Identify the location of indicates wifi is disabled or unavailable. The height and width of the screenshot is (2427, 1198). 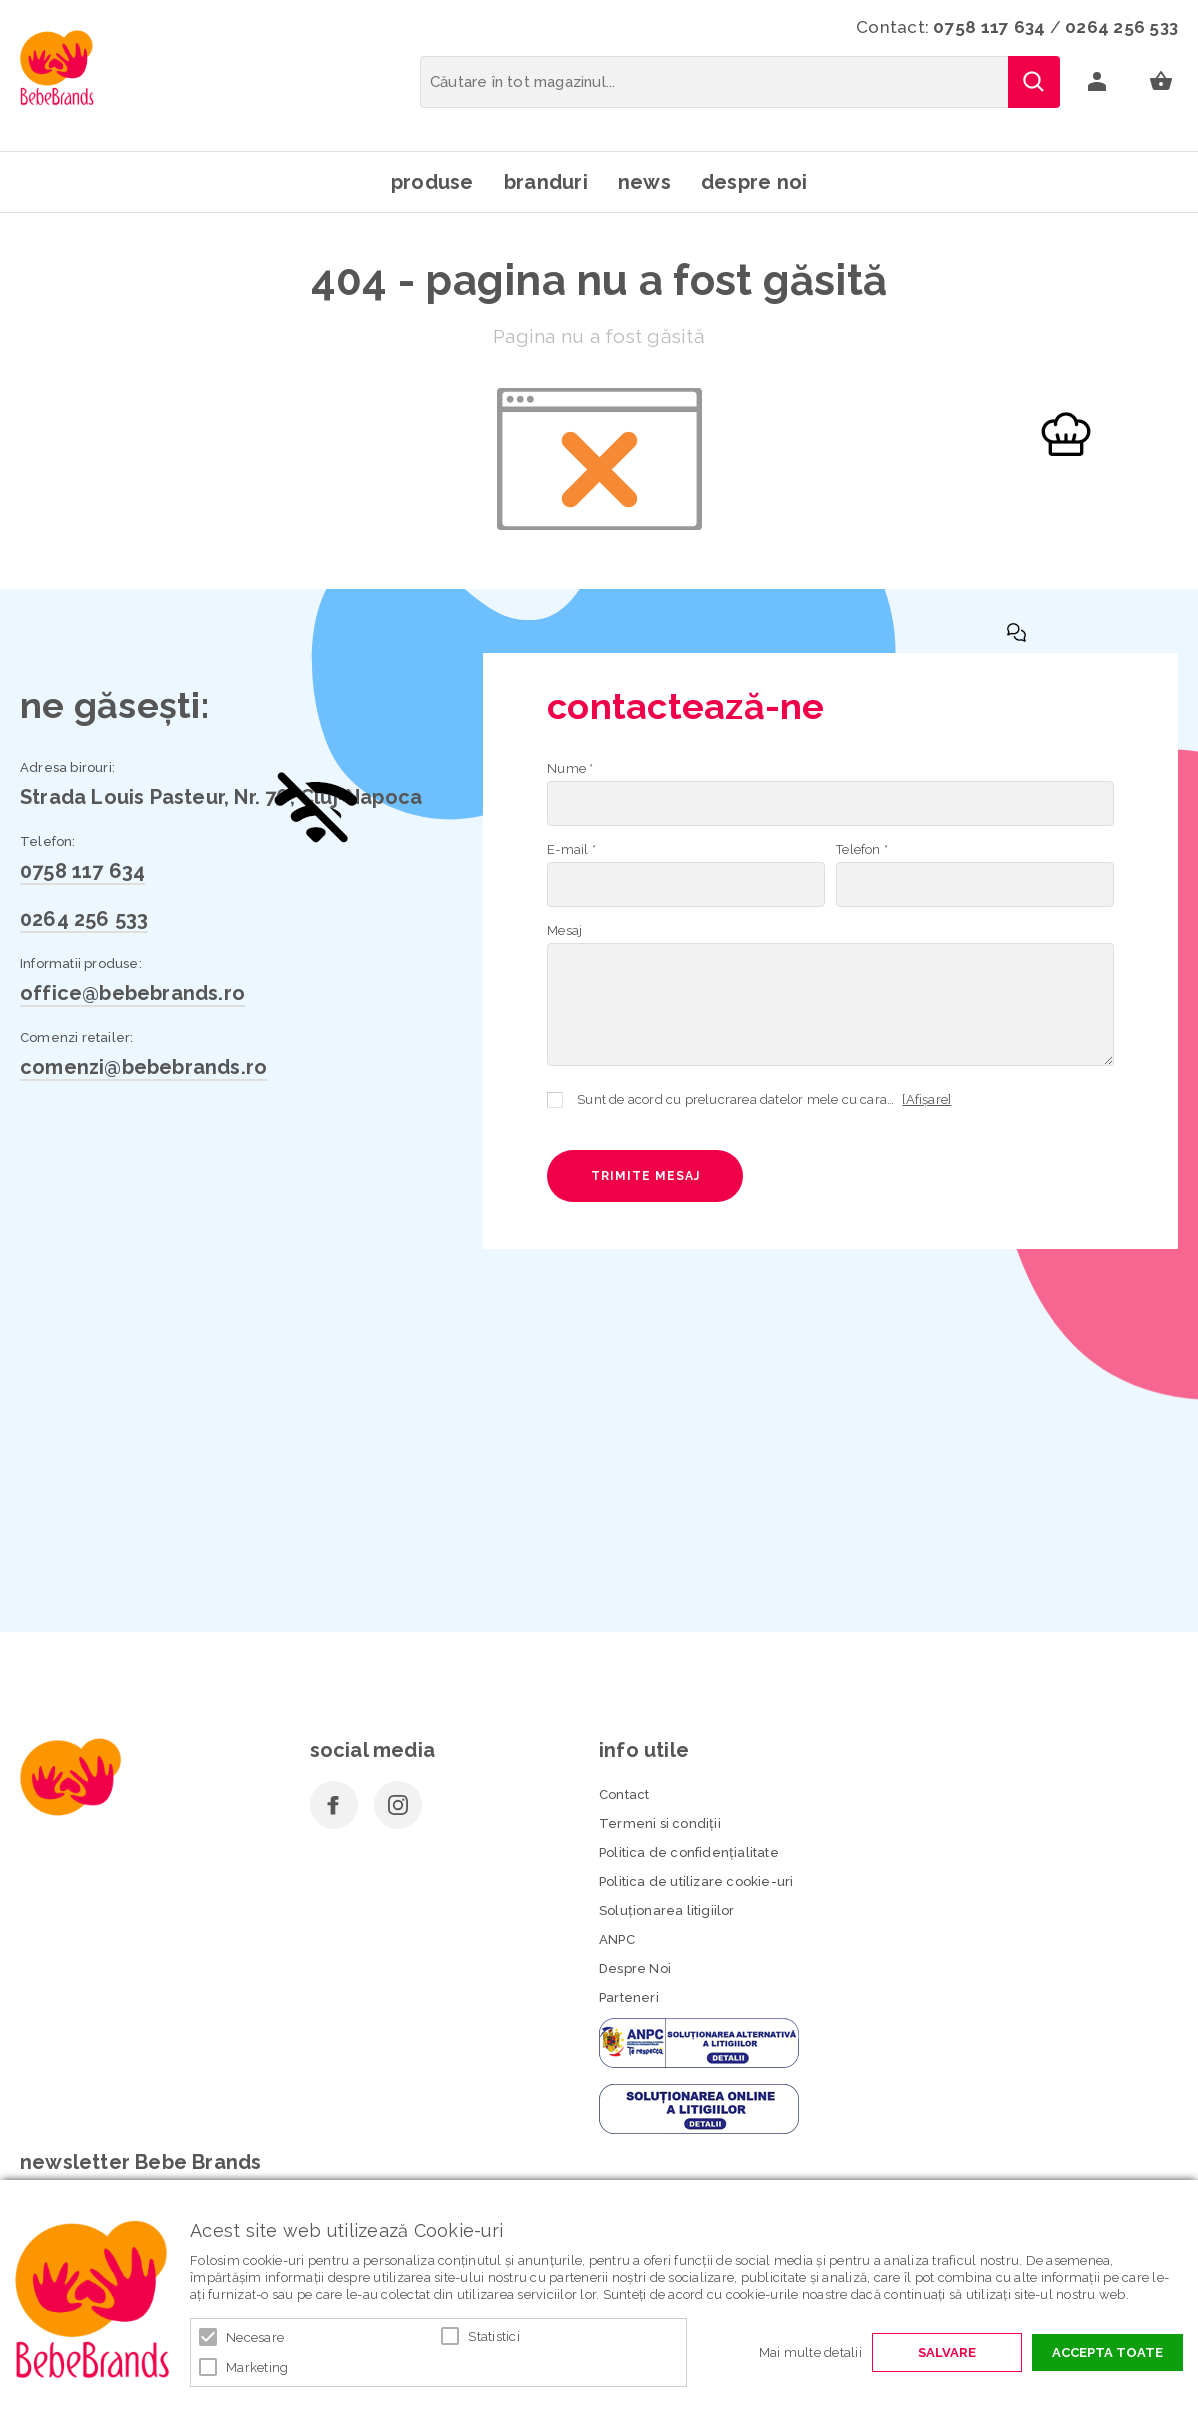
(316, 812).